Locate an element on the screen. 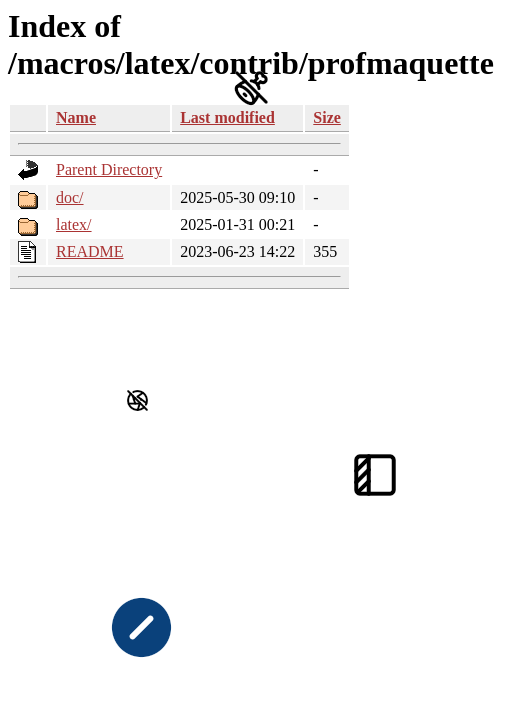 The image size is (514, 720). freeze the left column in a spreadsheet is located at coordinates (375, 475).